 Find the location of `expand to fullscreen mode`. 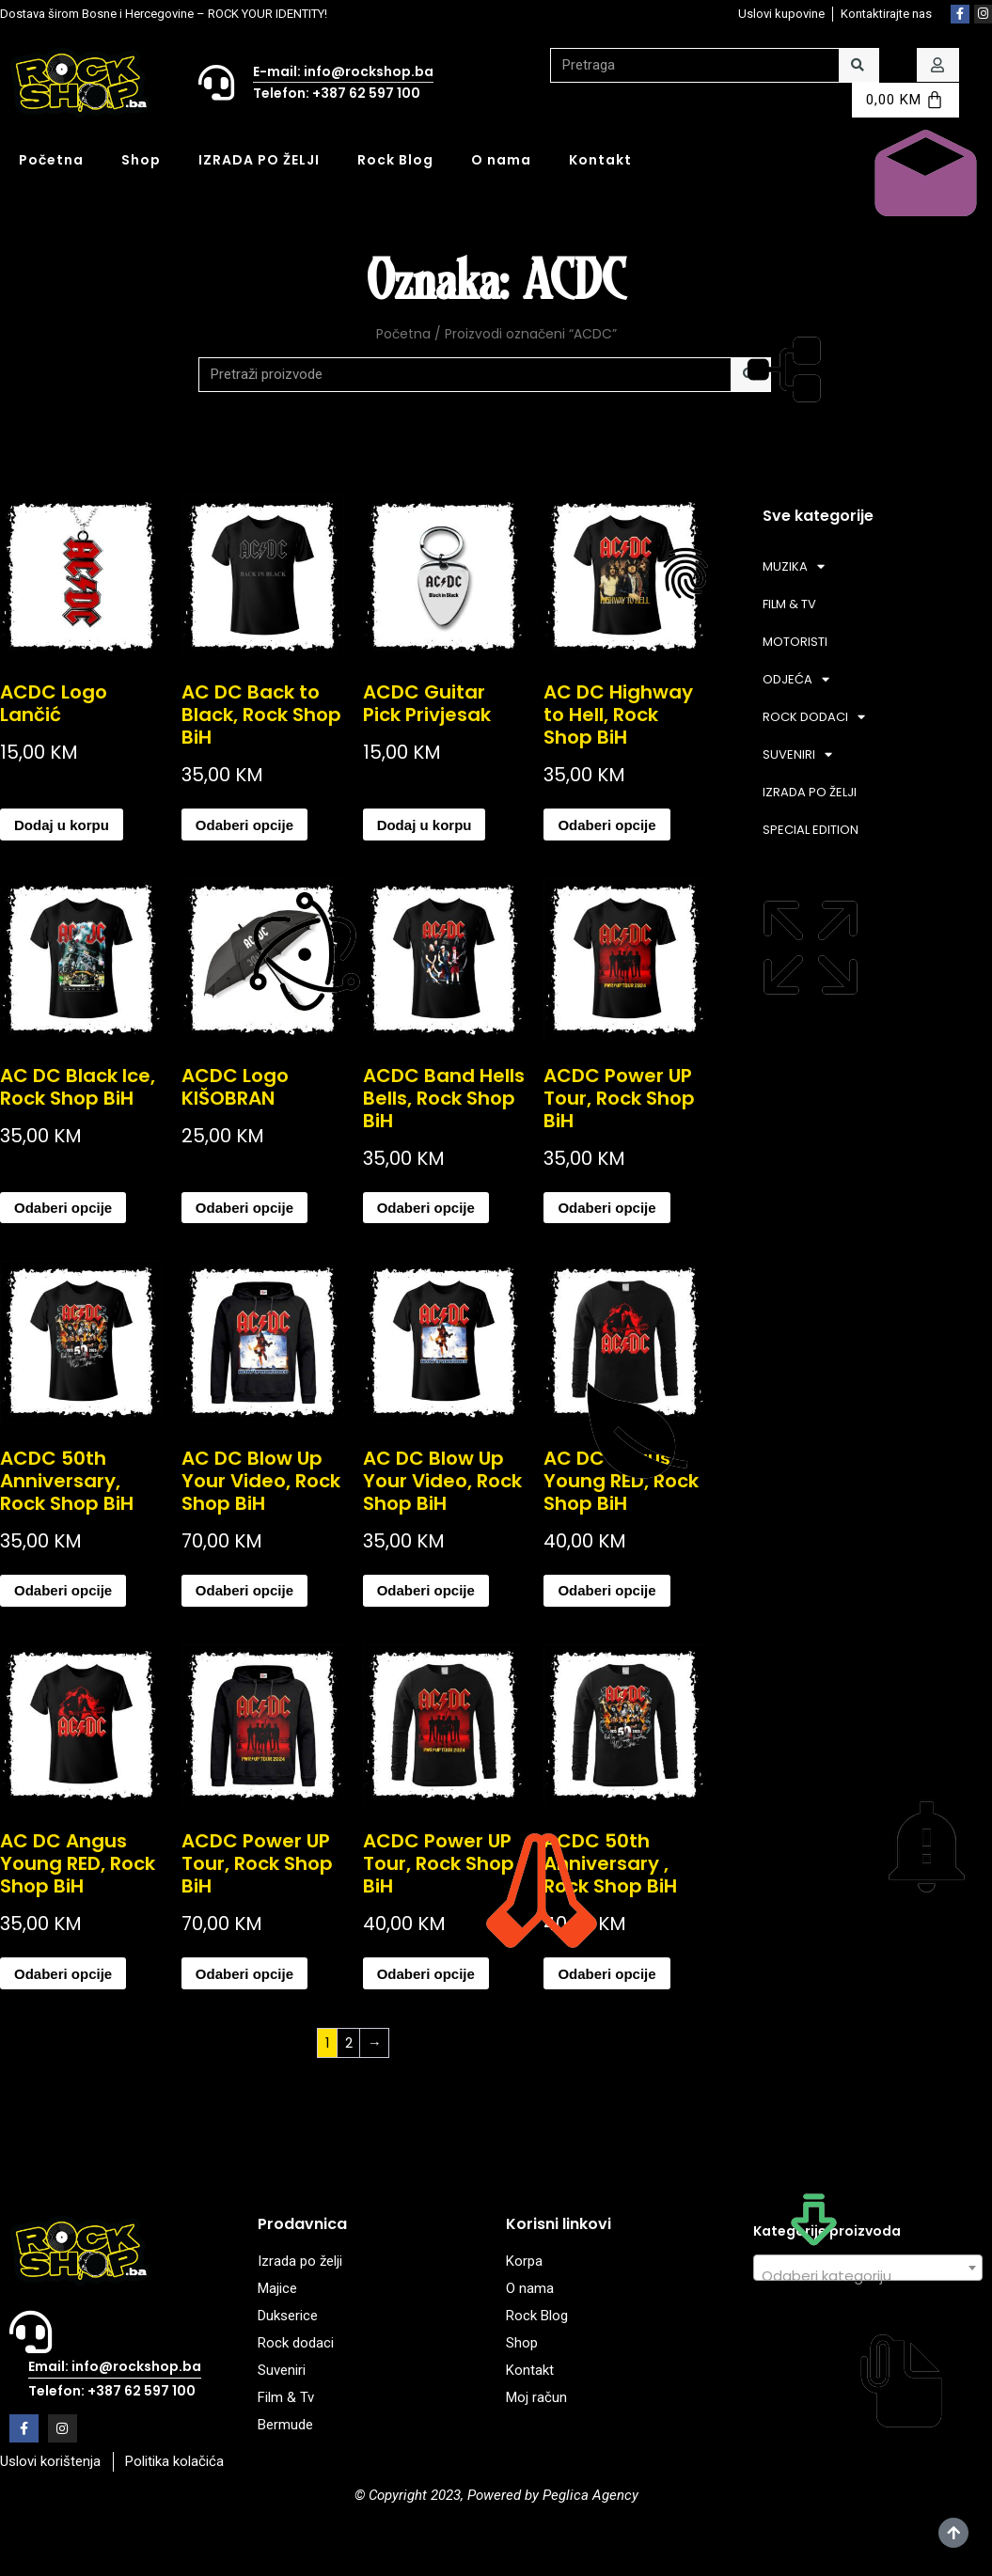

expand to fullscreen mode is located at coordinates (811, 948).